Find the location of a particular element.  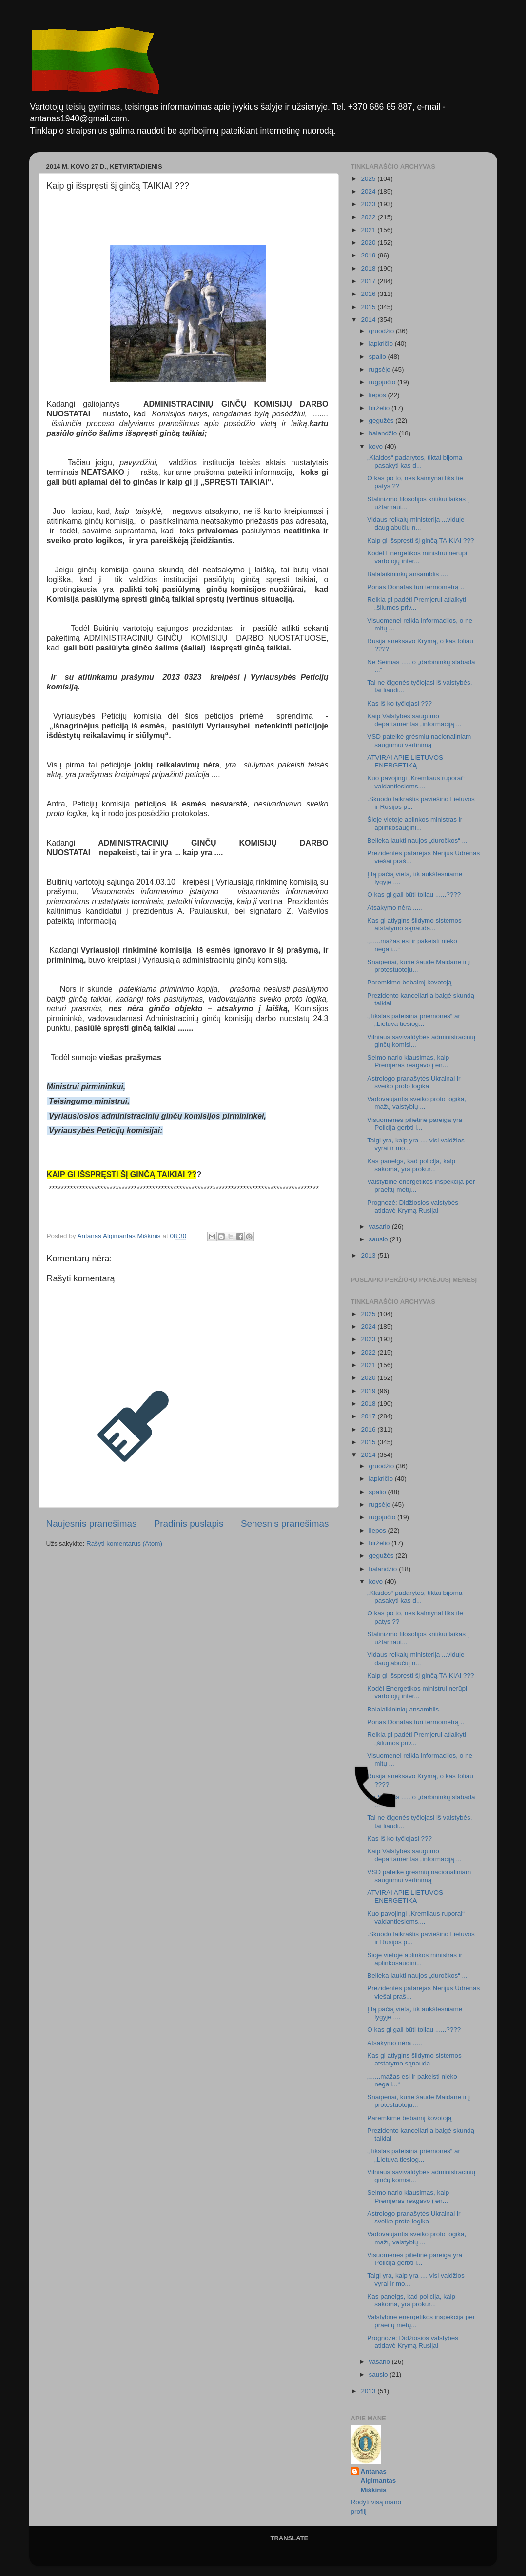

access painting or drawing tools is located at coordinates (134, 1425).